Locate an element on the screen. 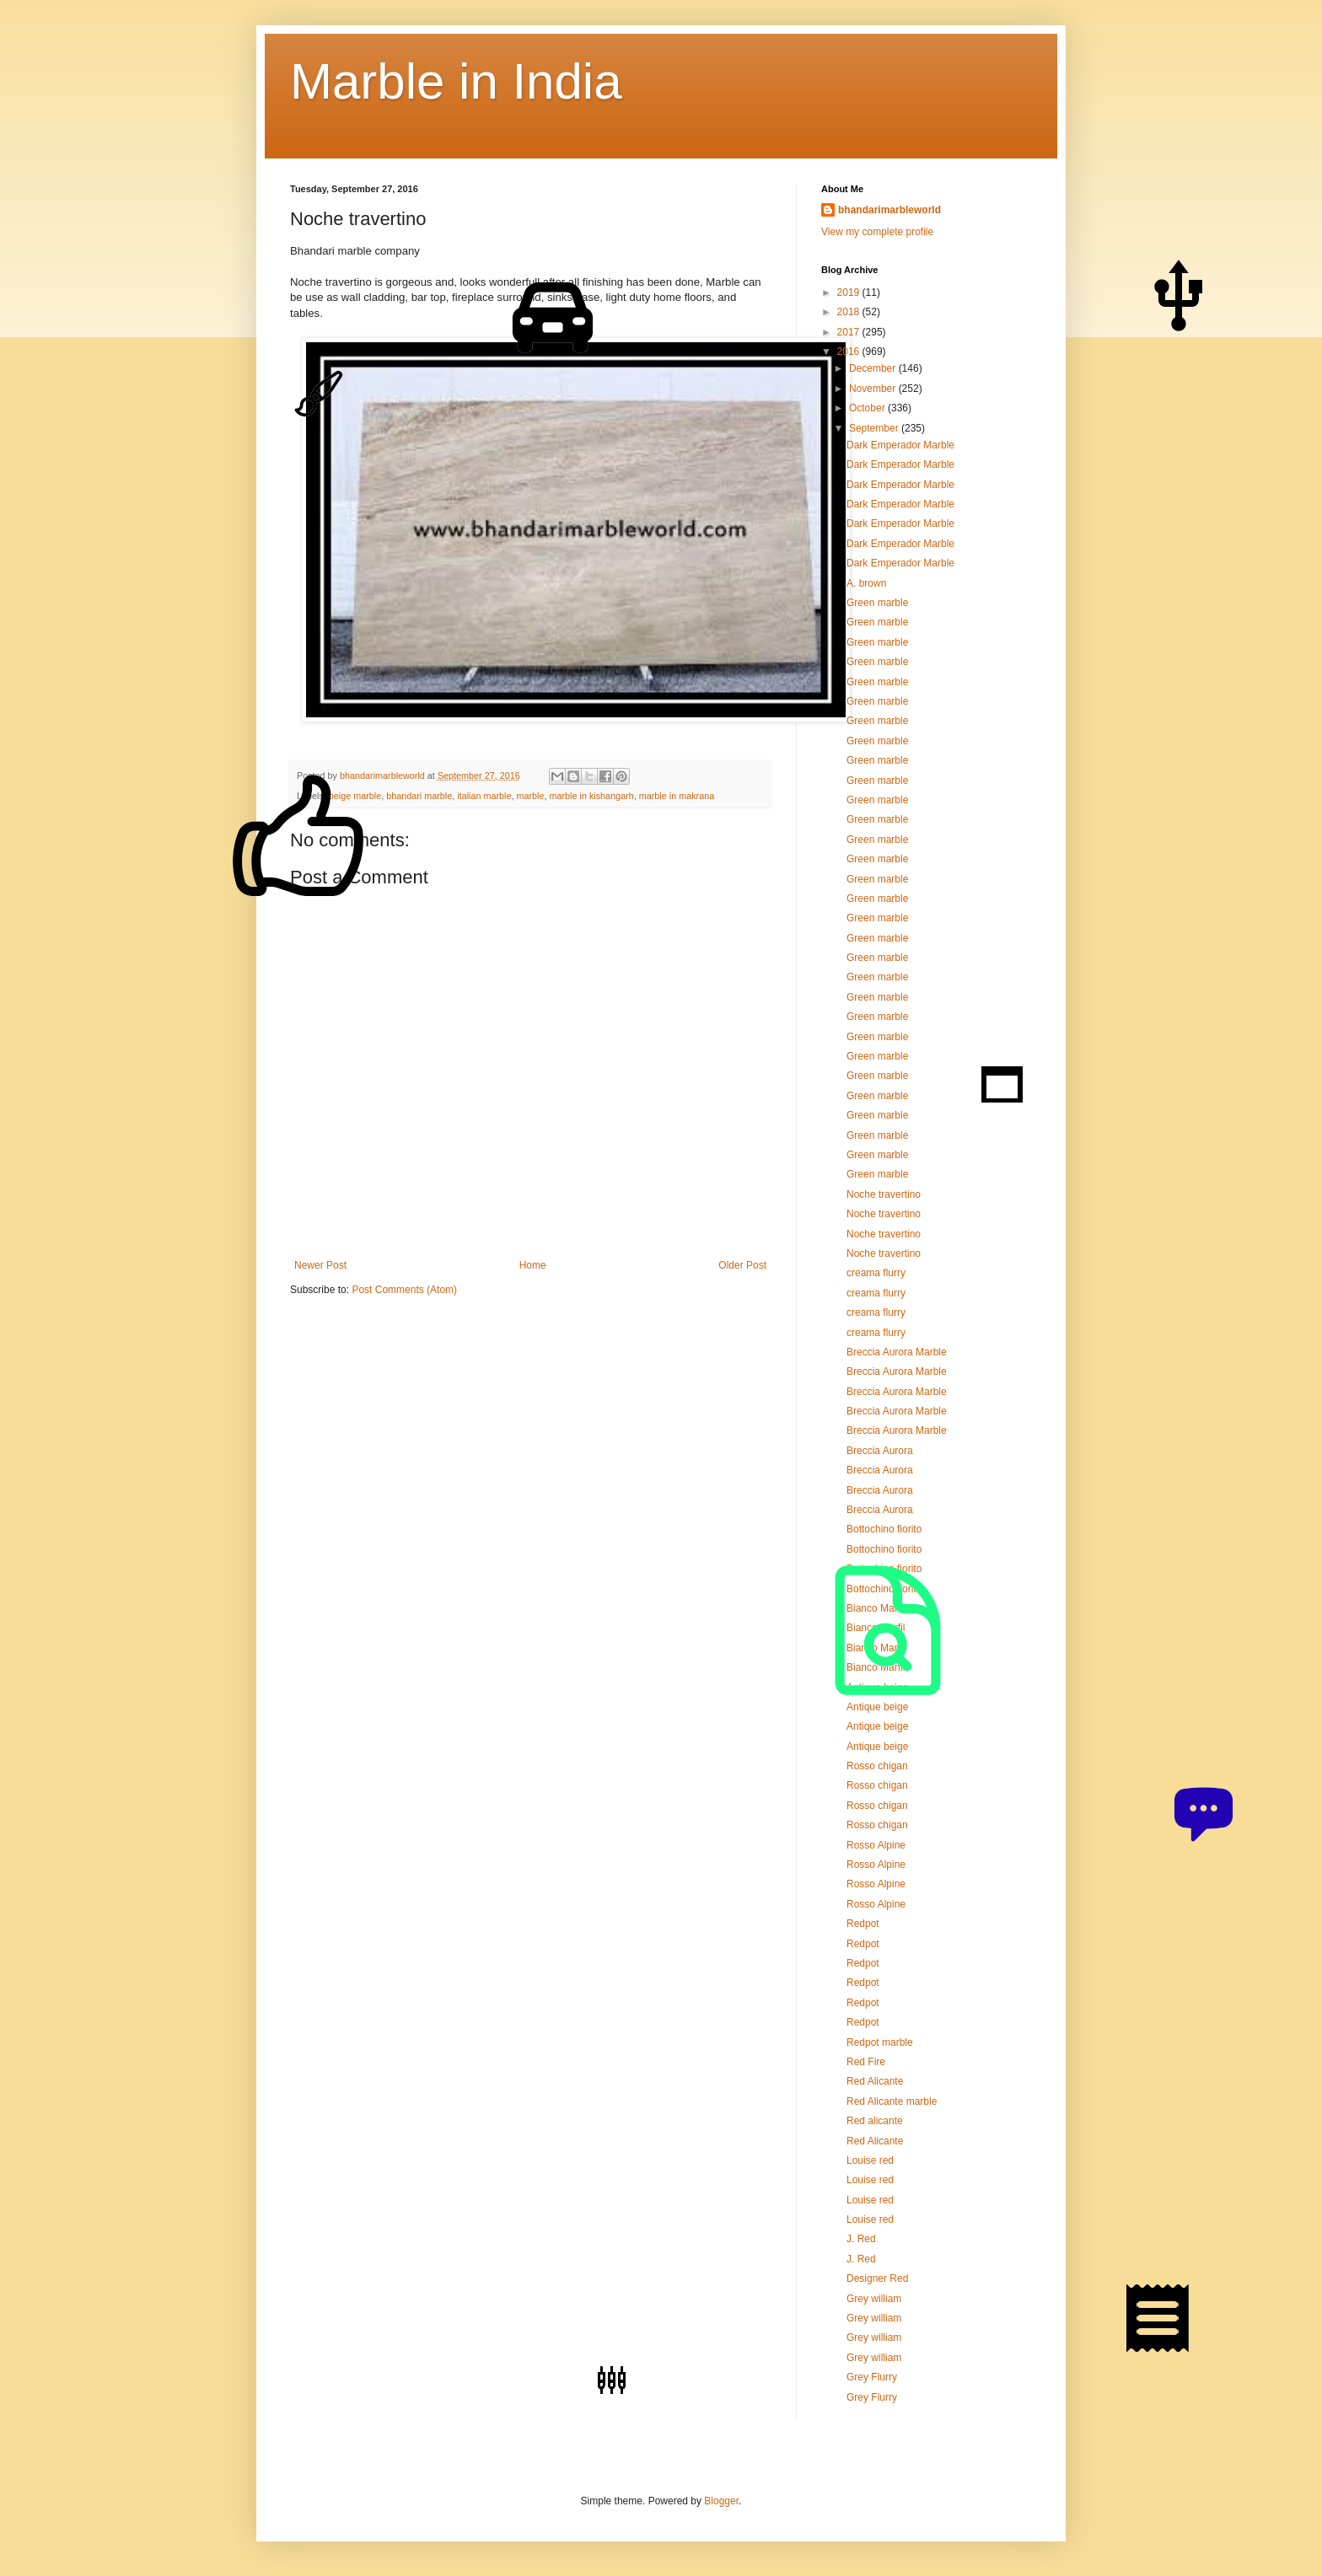 The image size is (1322, 2576). open a web page or browser window is located at coordinates (1002, 1084).